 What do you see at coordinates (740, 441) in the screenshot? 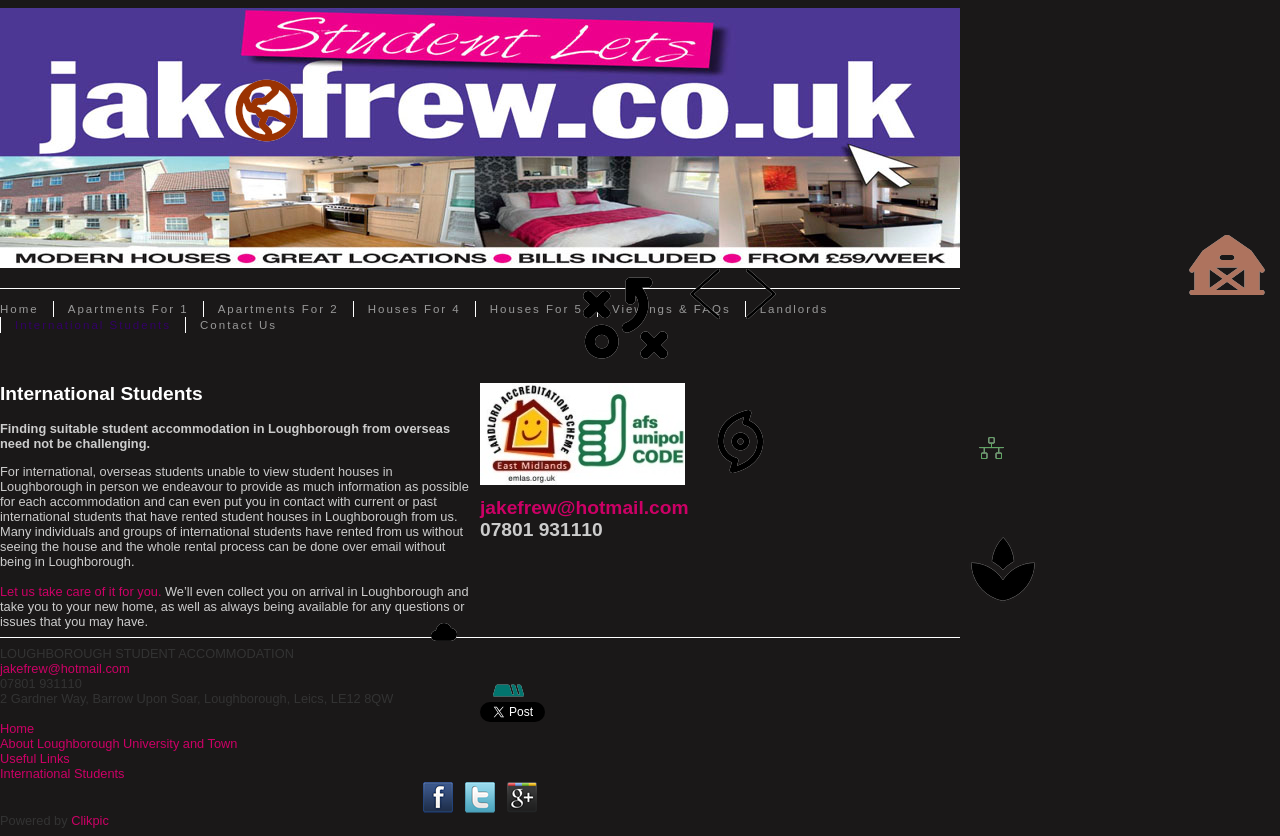
I see `indicates severe weather alert or hurricane warning` at bounding box center [740, 441].